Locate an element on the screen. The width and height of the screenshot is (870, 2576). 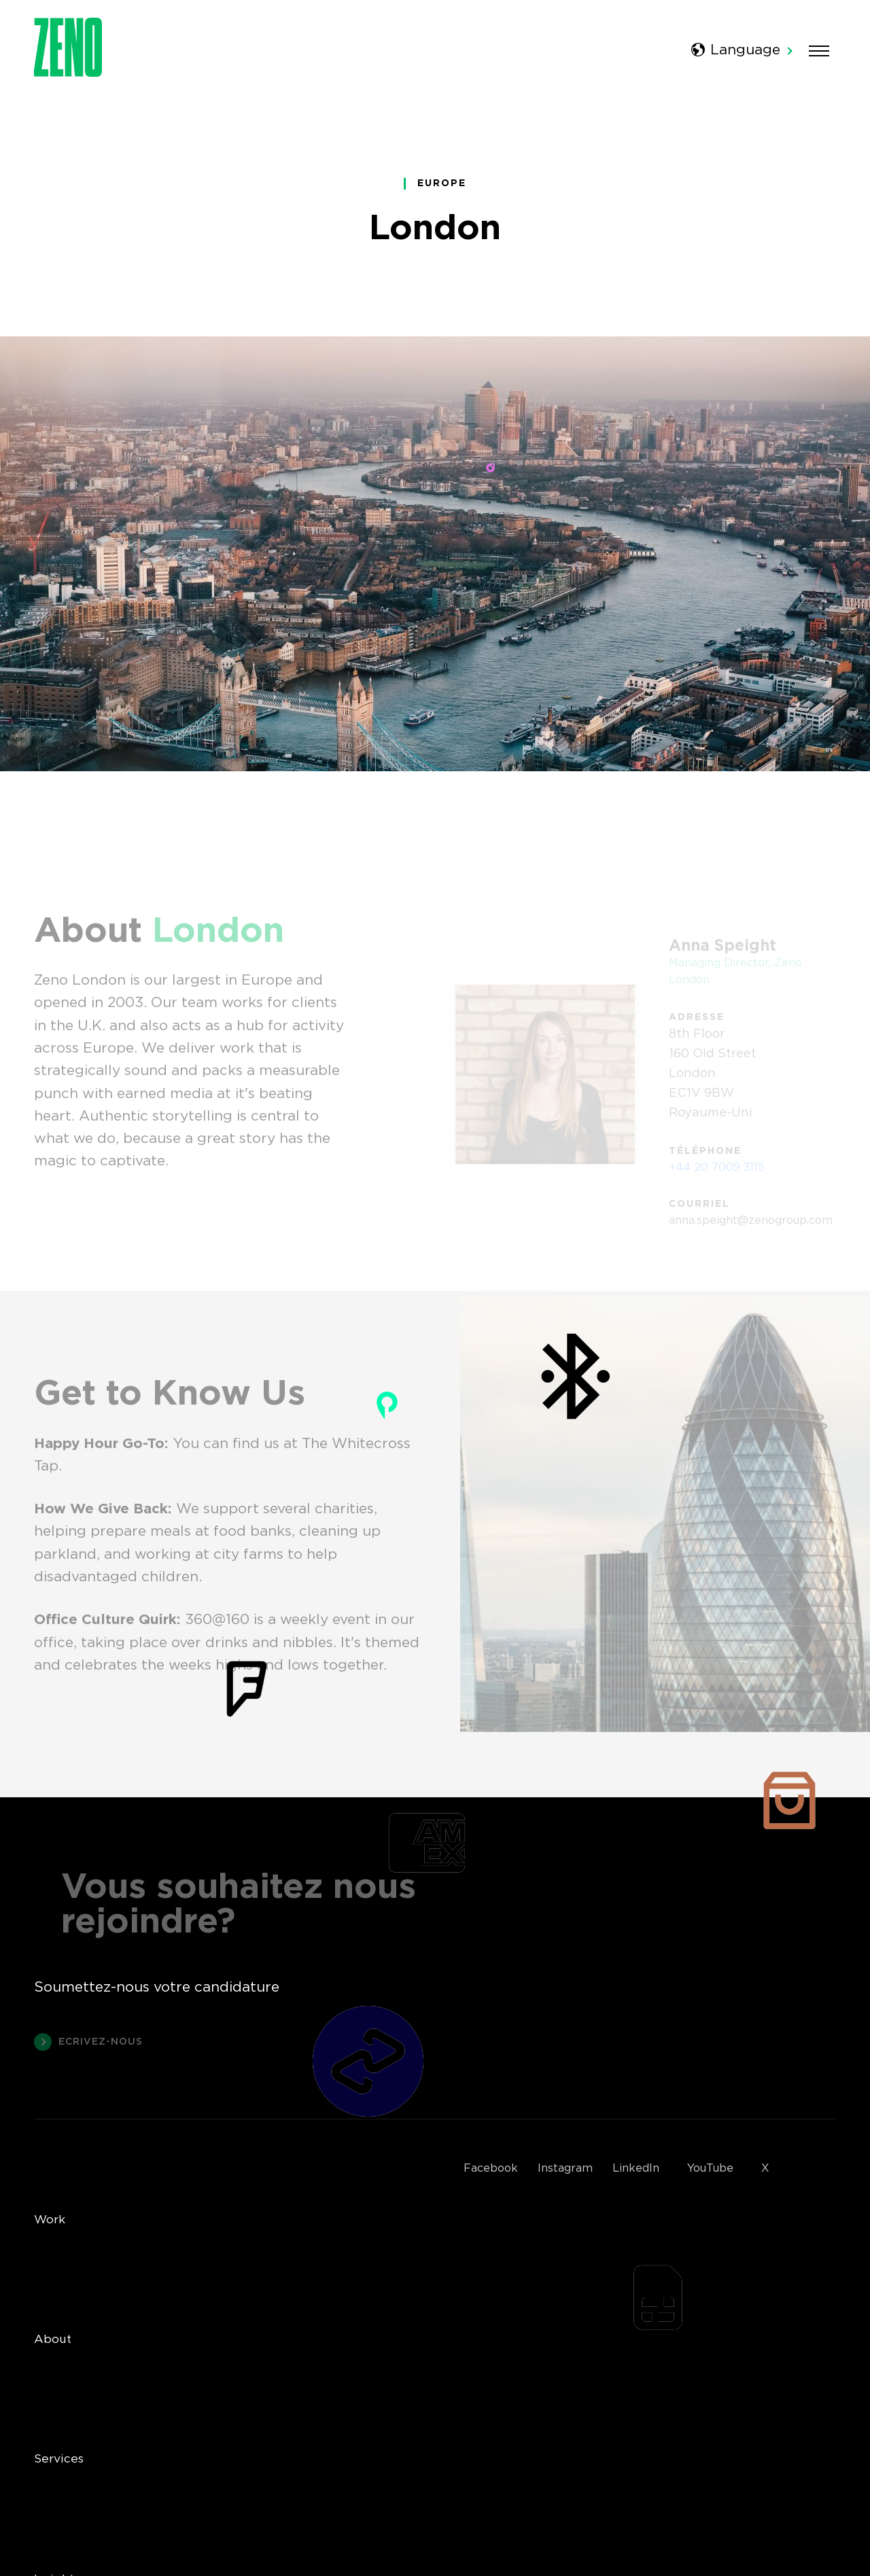
open foursquare app is located at coordinates (247, 1689).